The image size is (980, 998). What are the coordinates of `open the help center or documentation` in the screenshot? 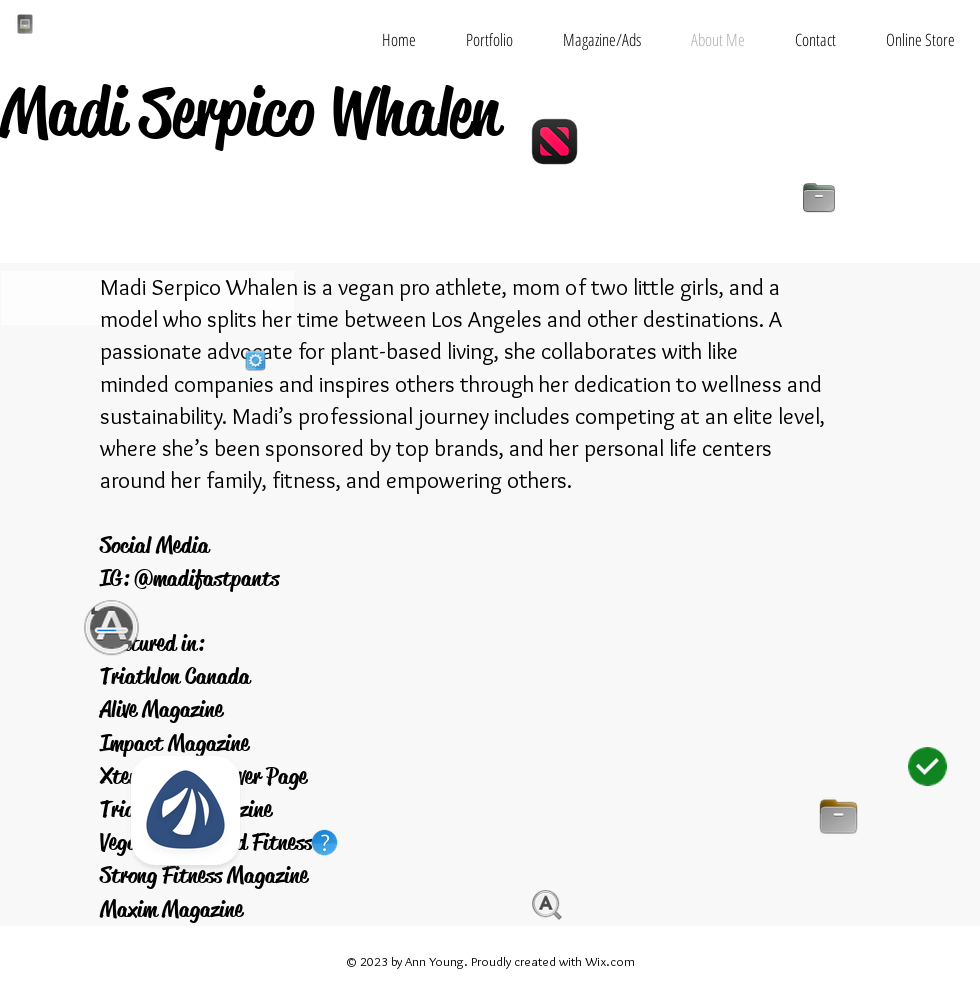 It's located at (324, 842).